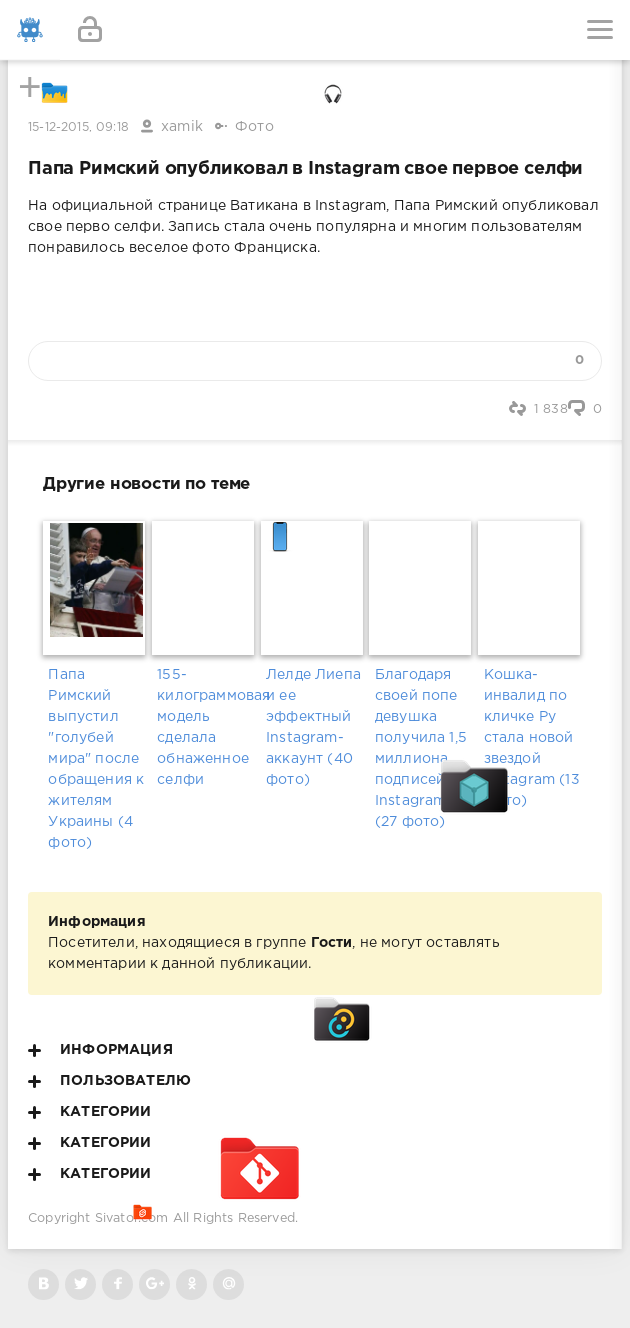 Image resolution: width=630 pixels, height=1328 pixels. I want to click on open folder to view contents, so click(54, 93).